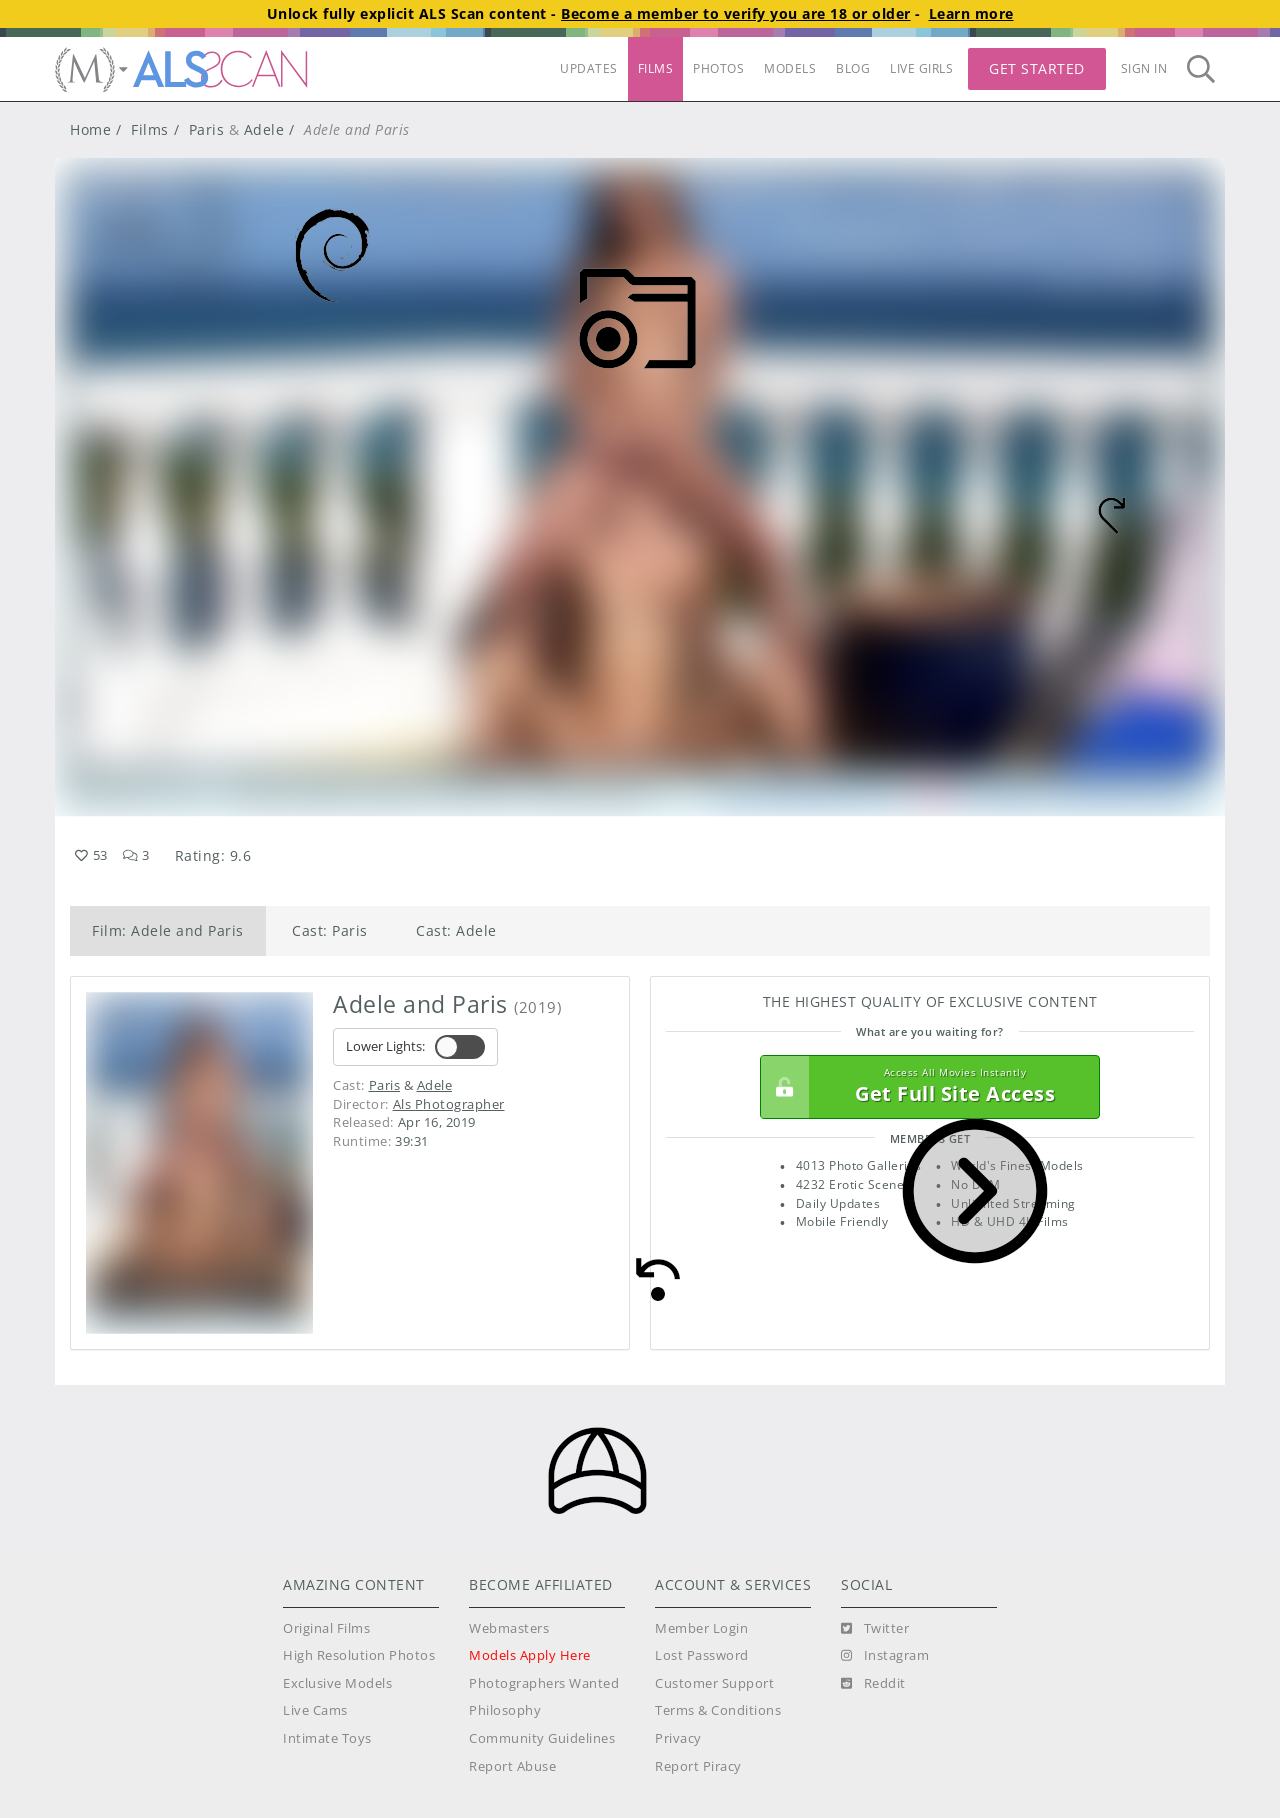  What do you see at coordinates (637, 318) in the screenshot?
I see `navigate to the root directory` at bounding box center [637, 318].